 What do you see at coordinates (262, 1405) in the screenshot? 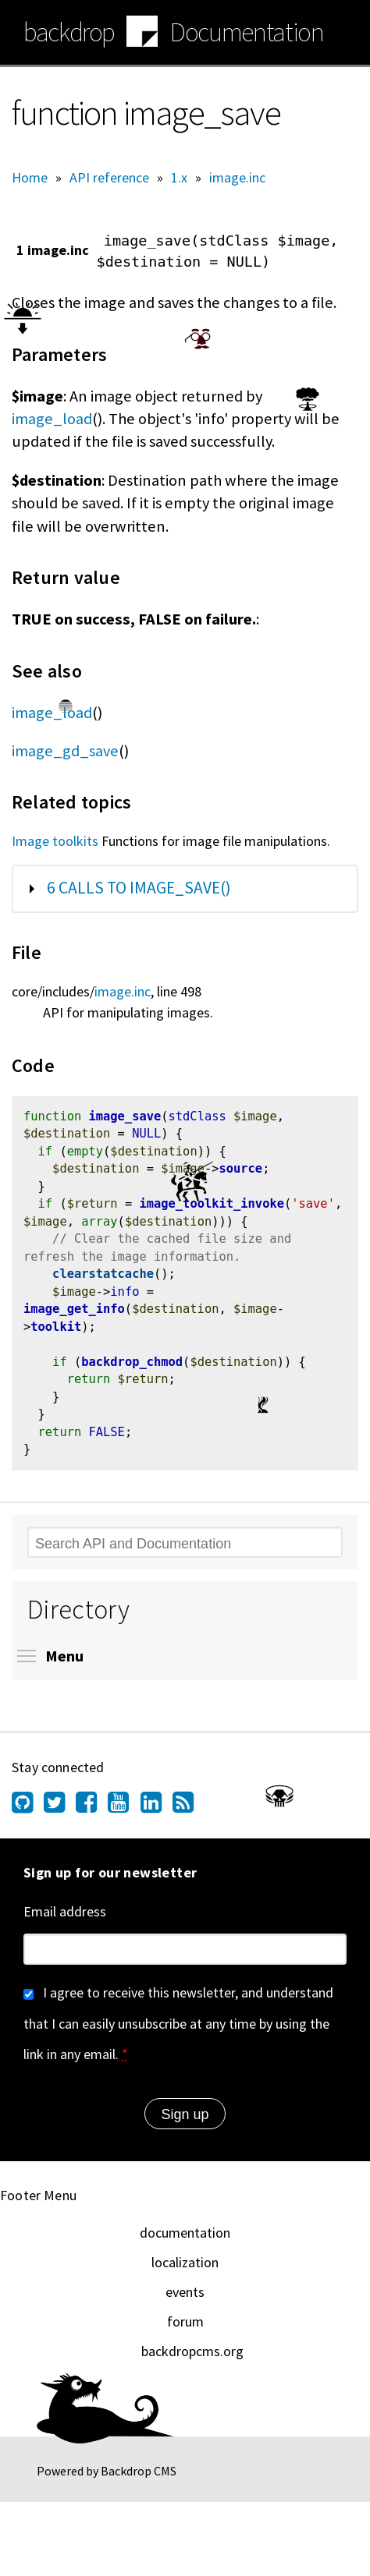
I see `indicates a magic or mystical item in inventory` at bounding box center [262, 1405].